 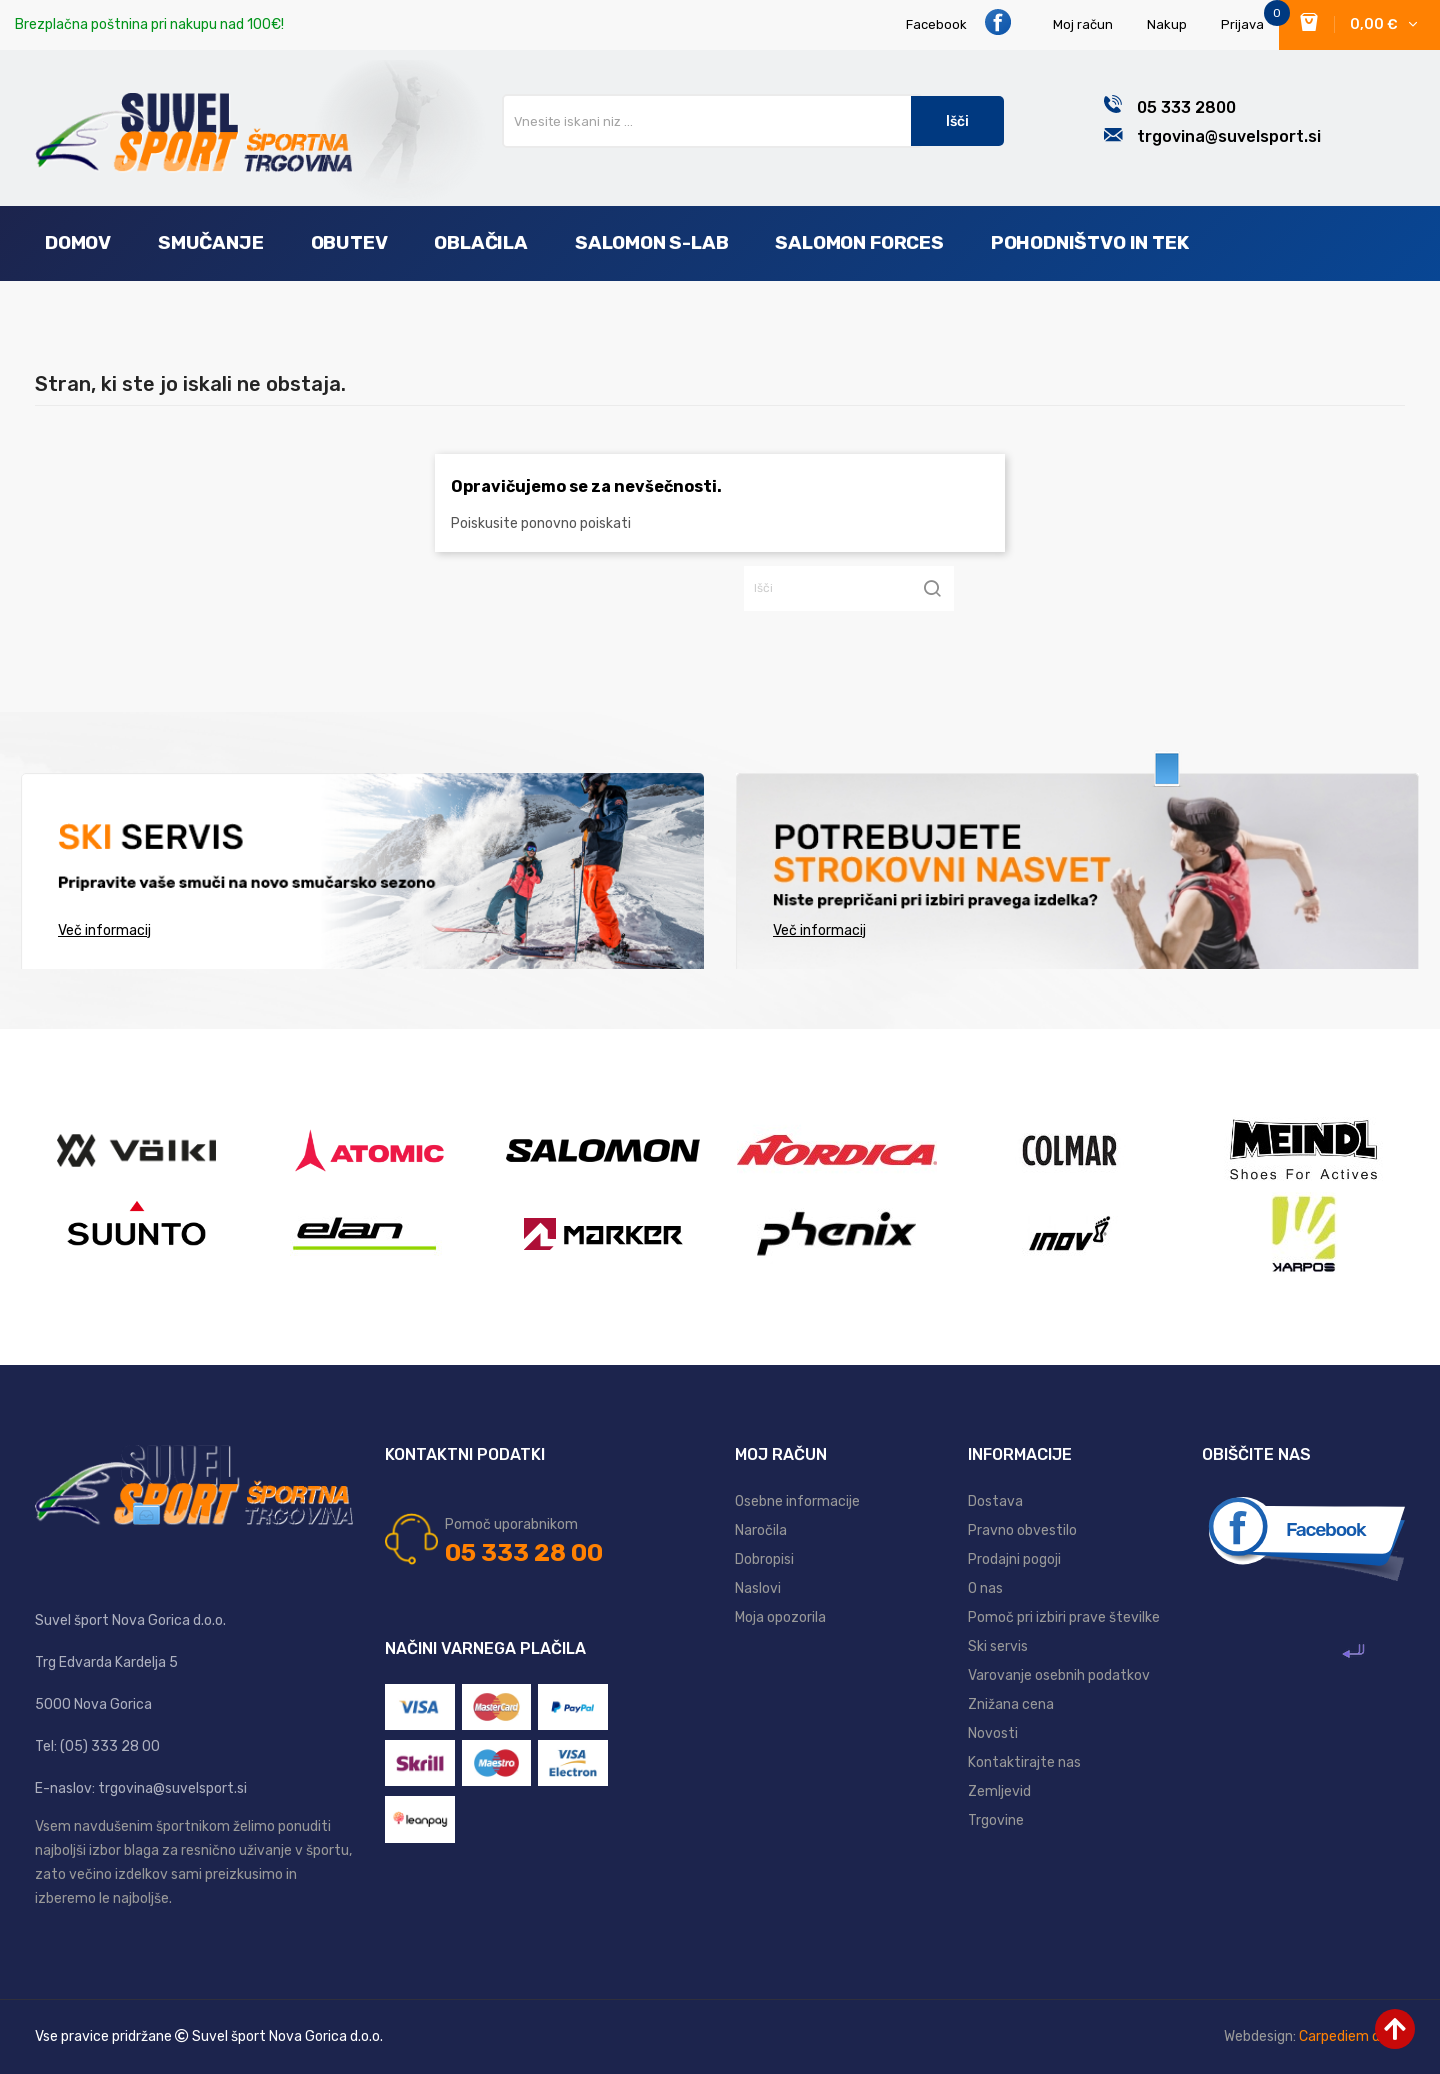 I want to click on reply all to an email message, so click(x=1353, y=1651).